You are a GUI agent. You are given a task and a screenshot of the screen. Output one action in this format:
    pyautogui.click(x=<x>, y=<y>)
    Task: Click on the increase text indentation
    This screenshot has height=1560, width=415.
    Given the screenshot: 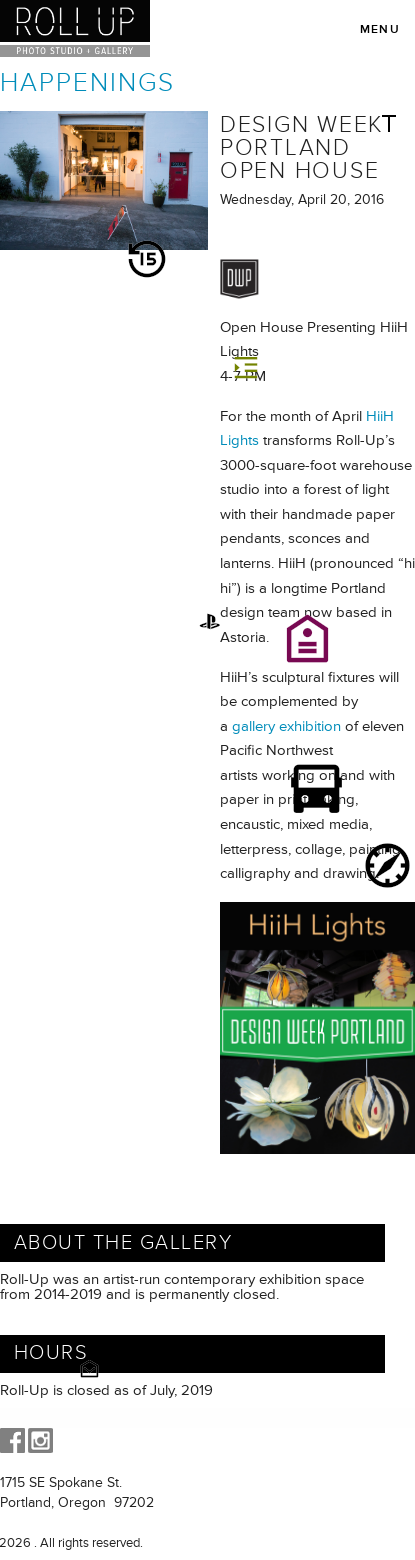 What is the action you would take?
    pyautogui.click(x=246, y=367)
    